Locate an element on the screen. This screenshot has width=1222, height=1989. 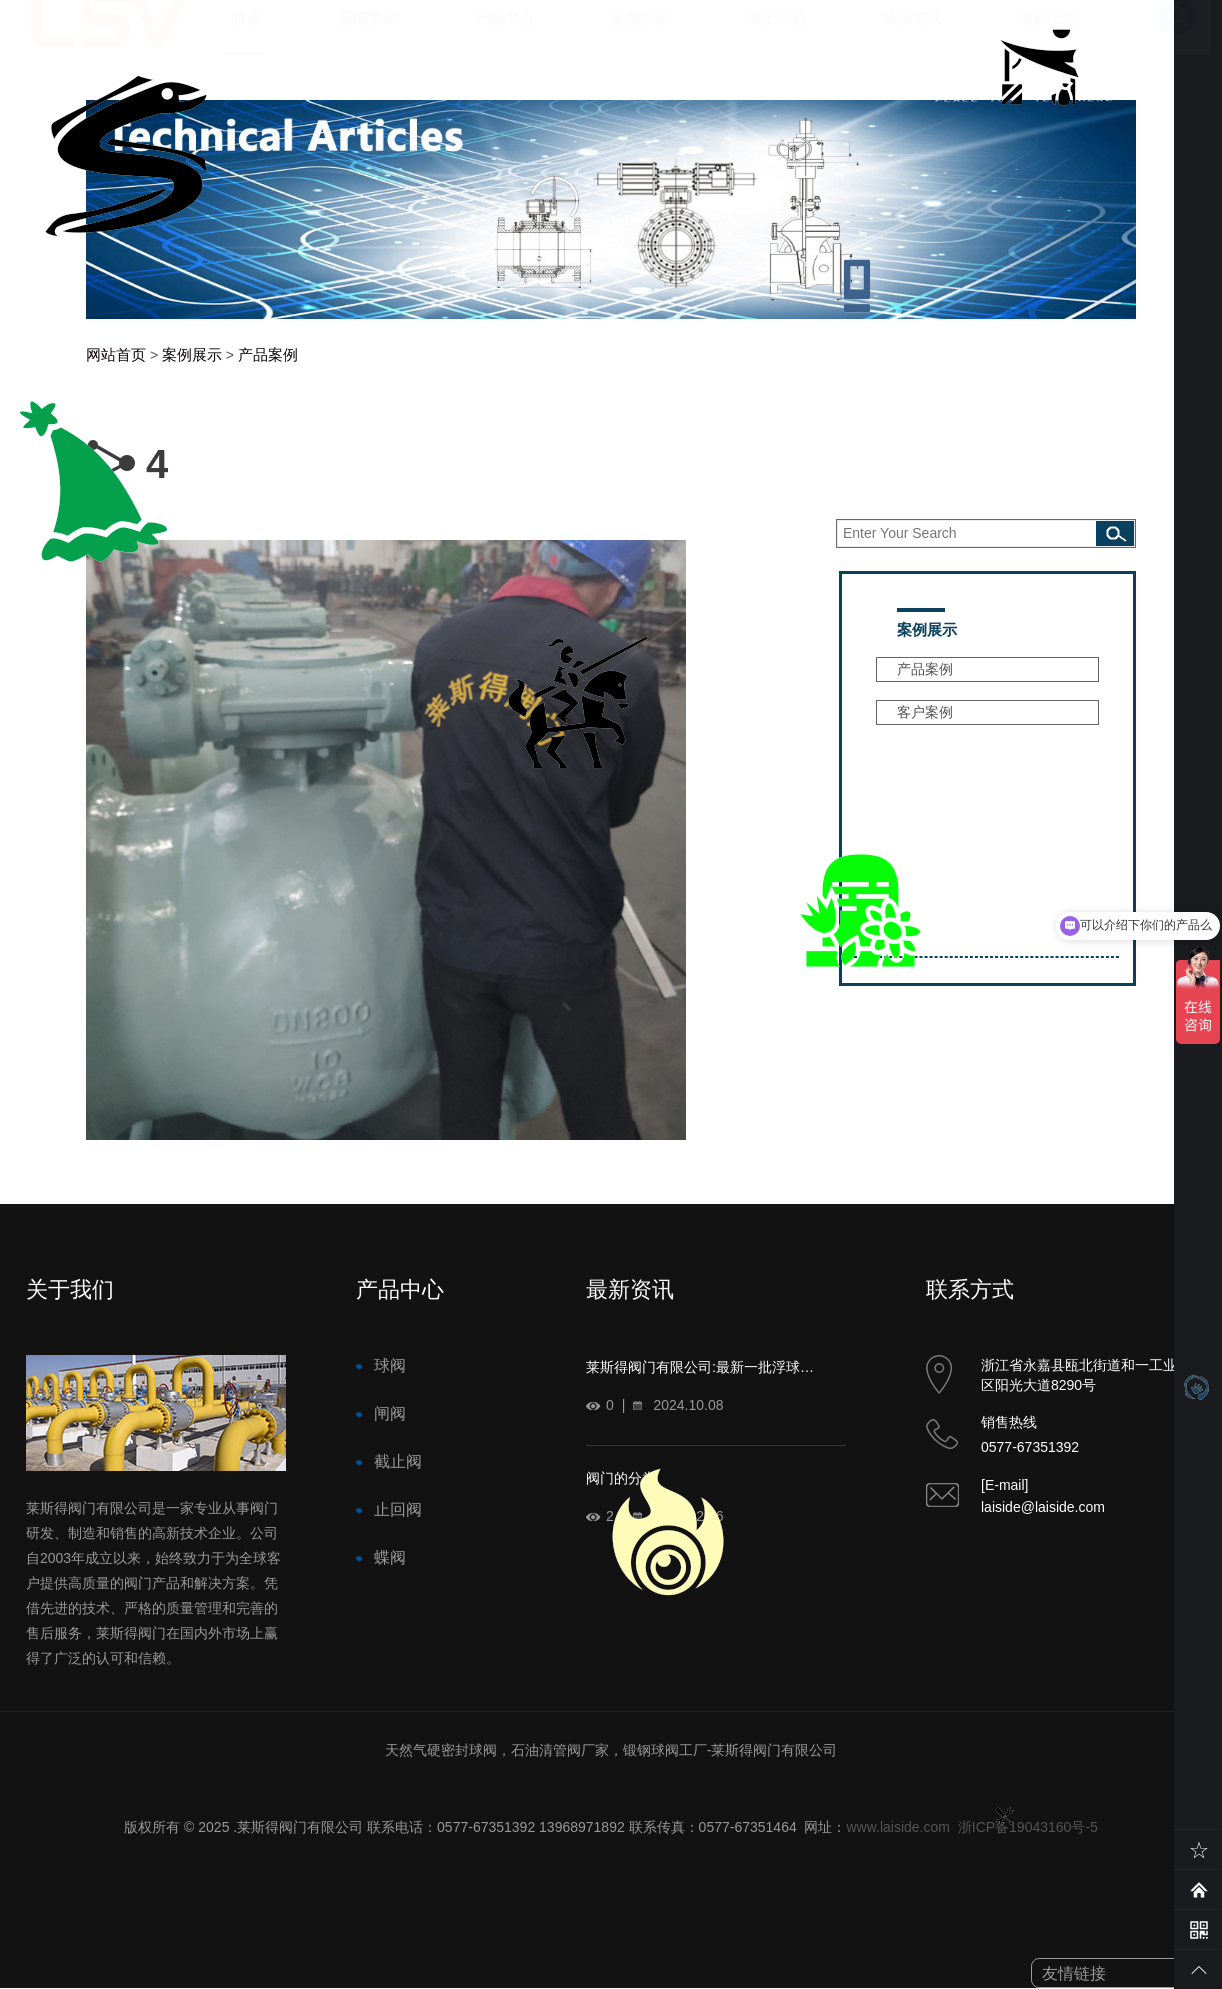
holiday or christmas-themed content is located at coordinates (93, 481).